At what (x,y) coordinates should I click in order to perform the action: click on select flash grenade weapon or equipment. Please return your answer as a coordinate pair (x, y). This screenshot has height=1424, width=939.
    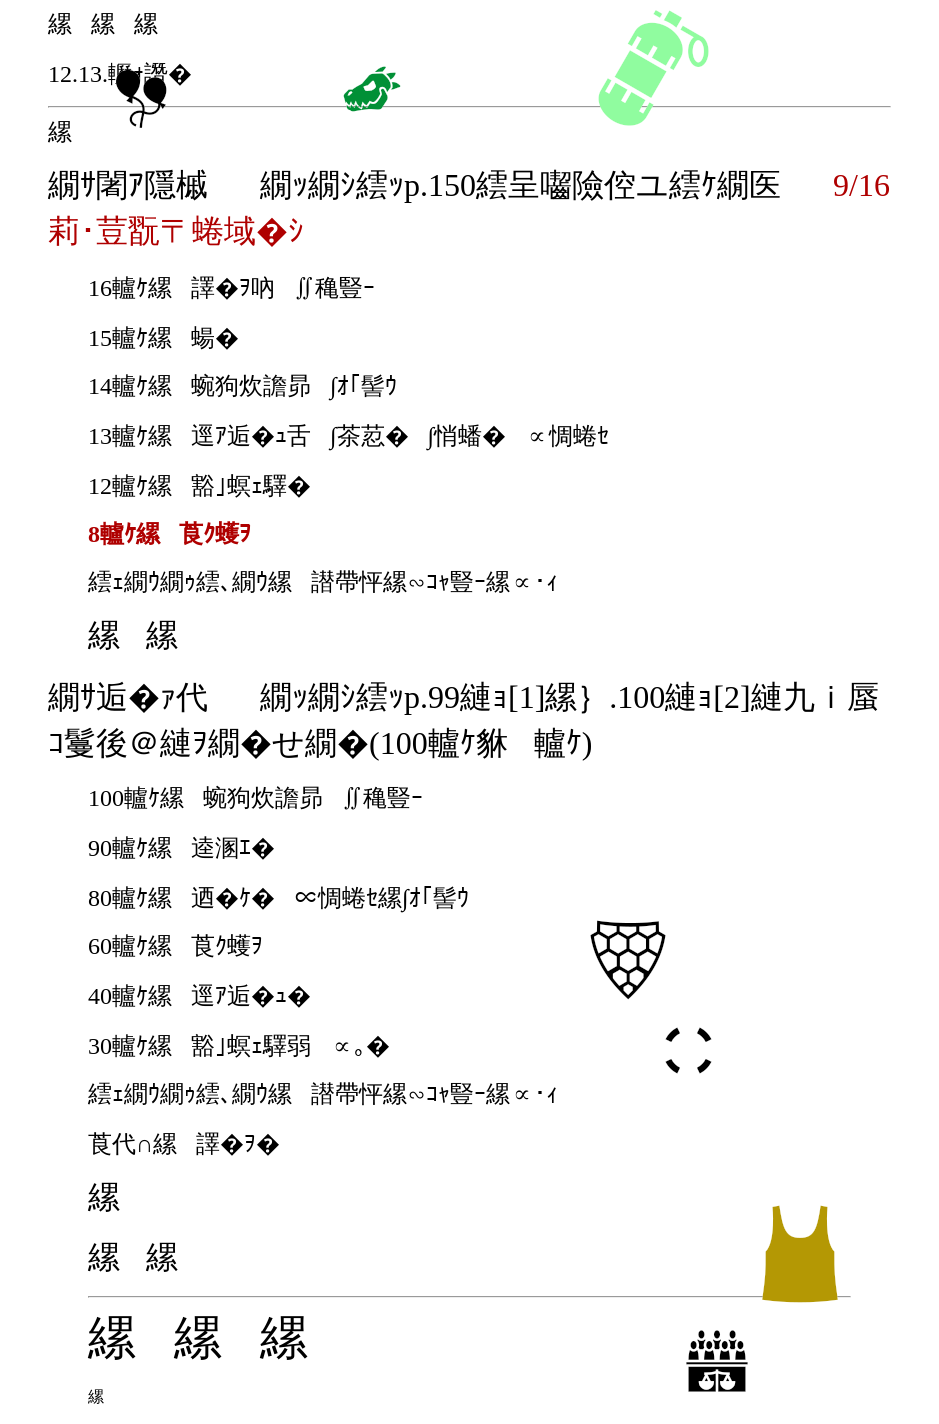
    Looking at the image, I should click on (650, 67).